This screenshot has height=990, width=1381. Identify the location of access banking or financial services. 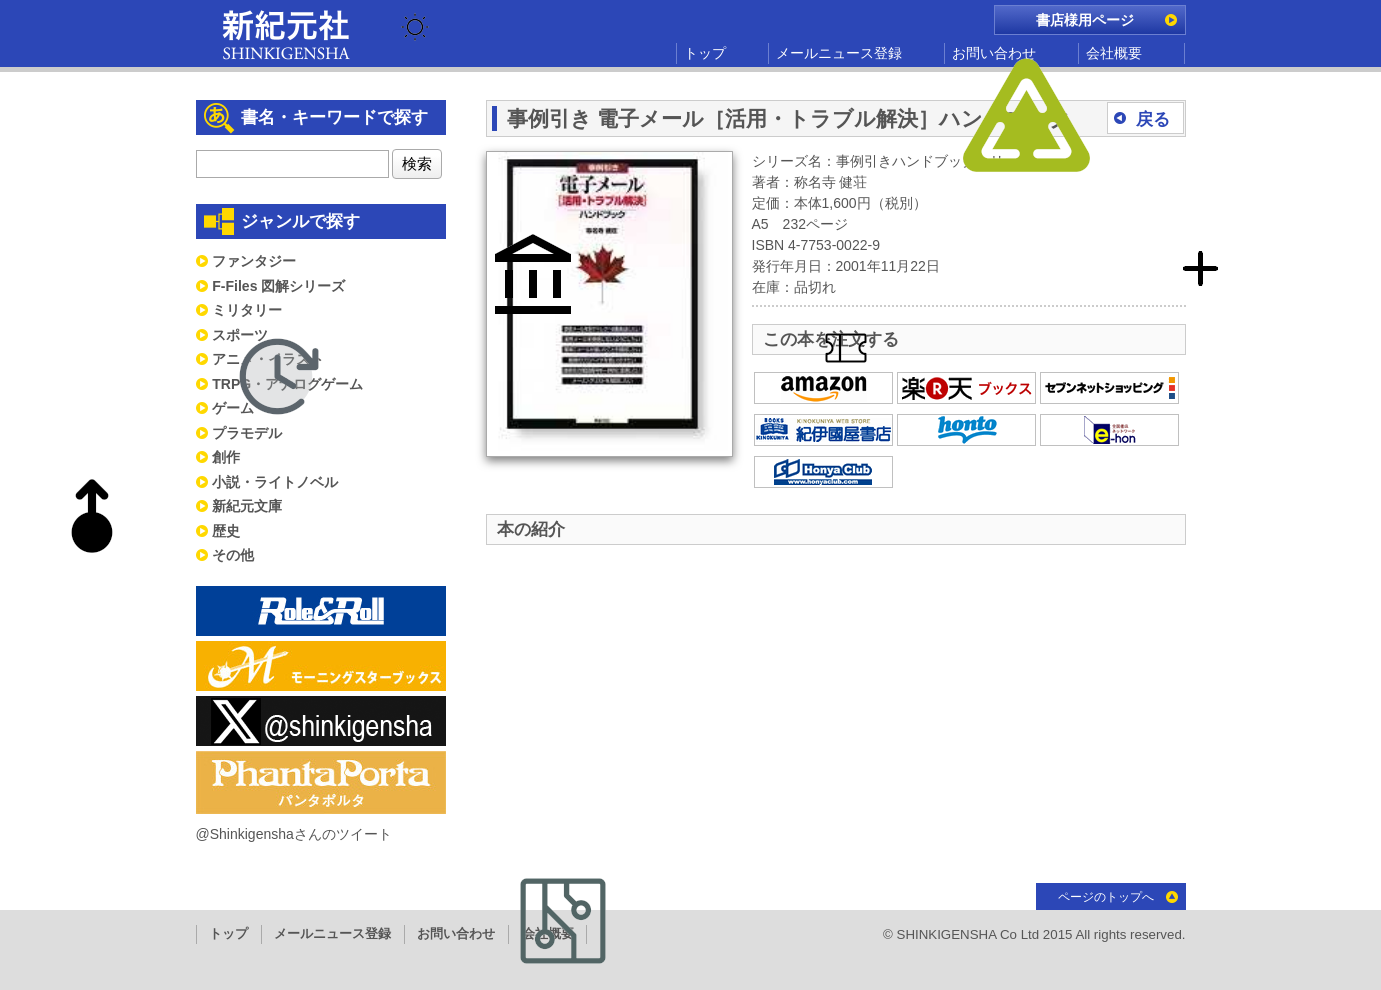
(535, 278).